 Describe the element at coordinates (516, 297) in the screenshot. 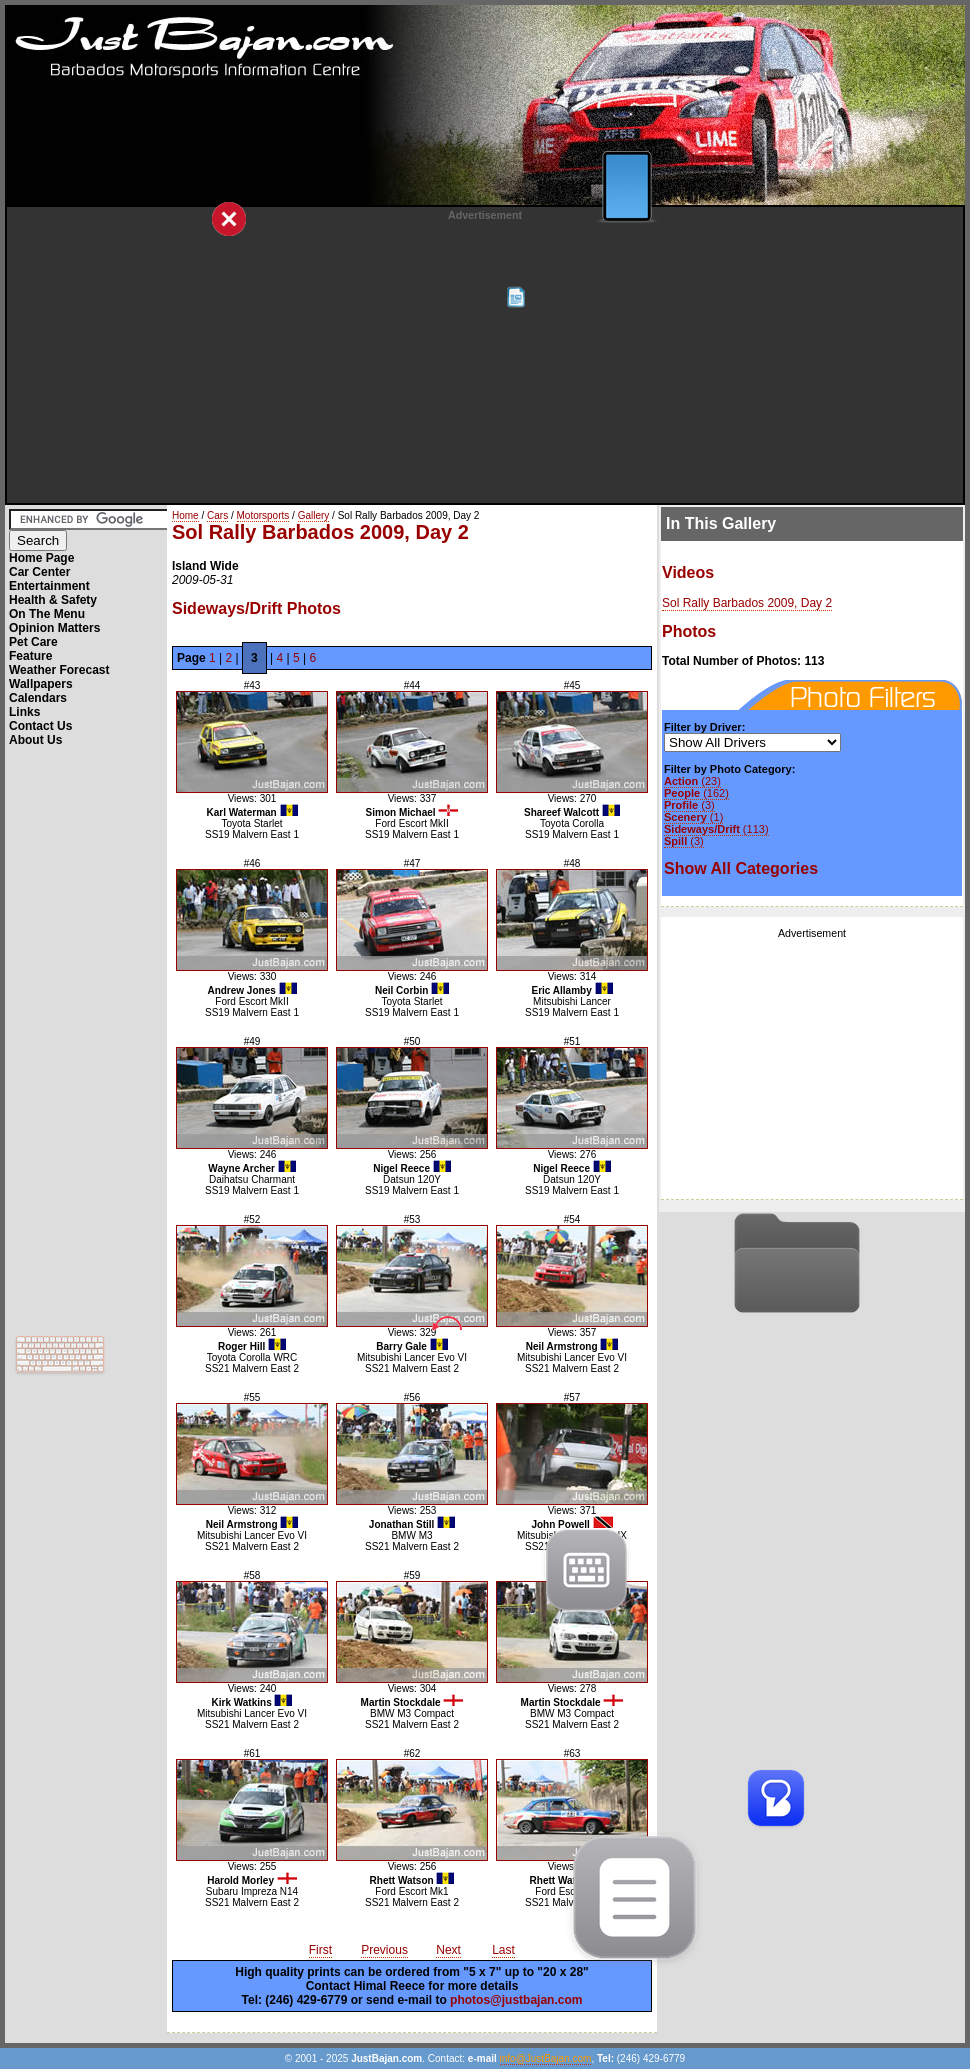

I see `open a text document template file` at that location.